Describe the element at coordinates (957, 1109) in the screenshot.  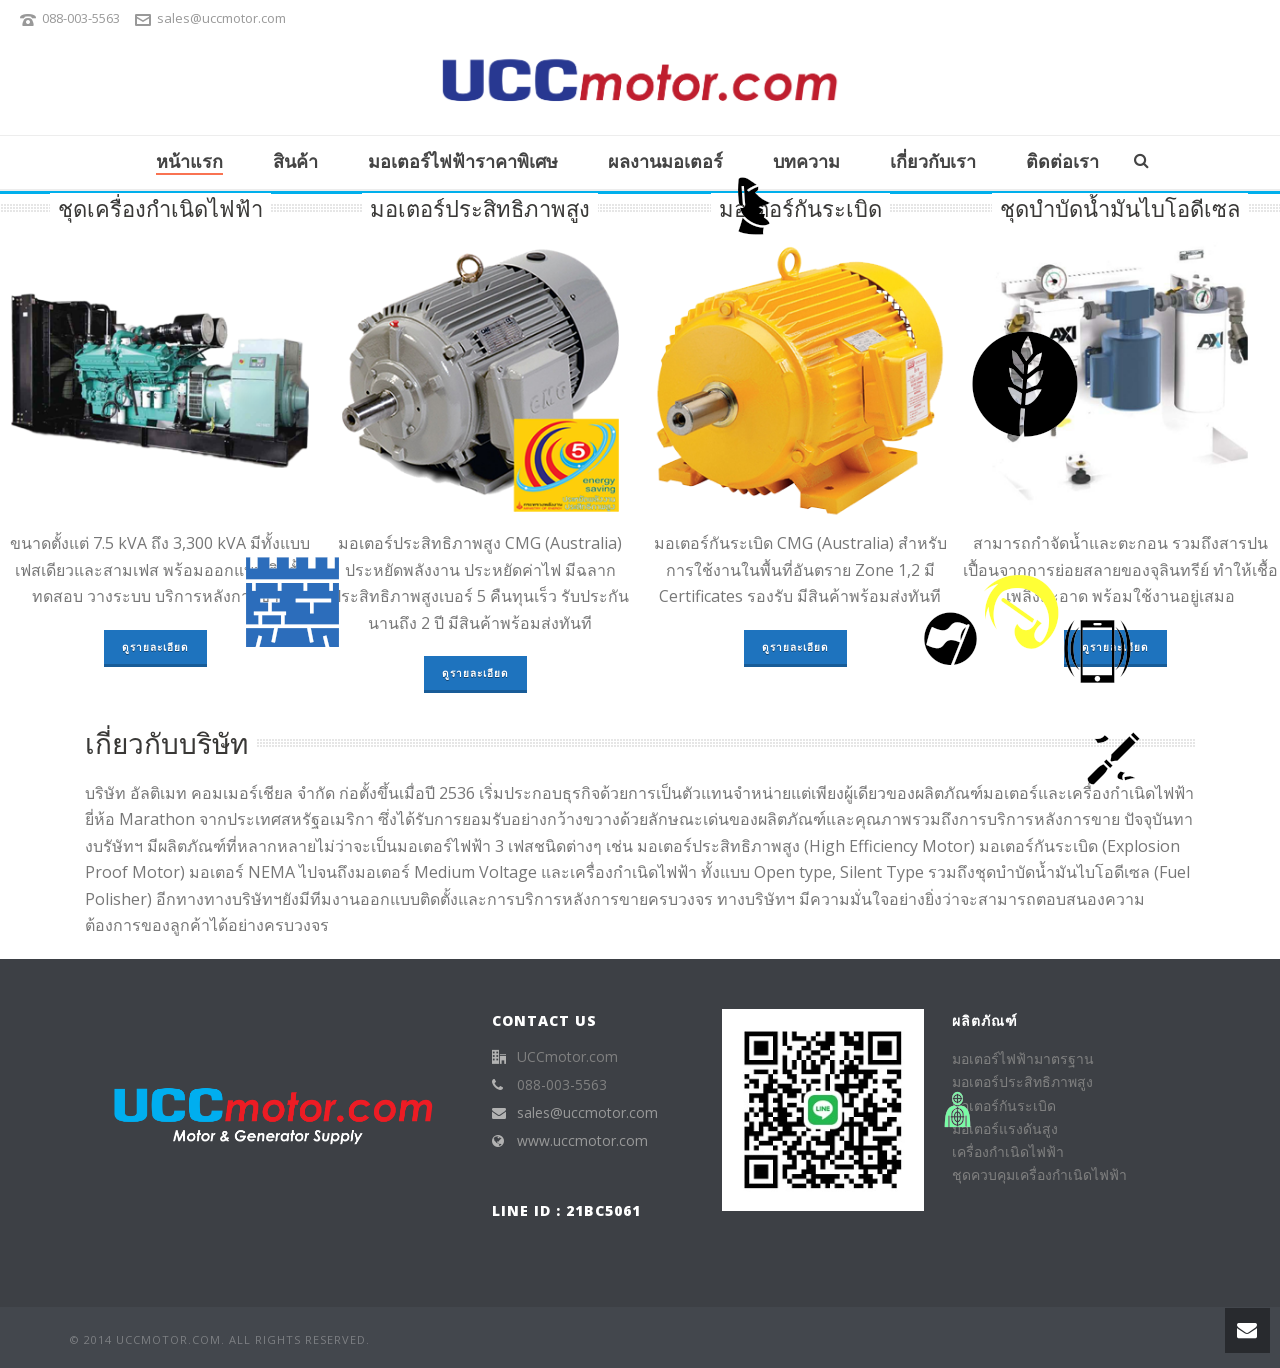
I see `practice target for shooting range simulation` at that location.